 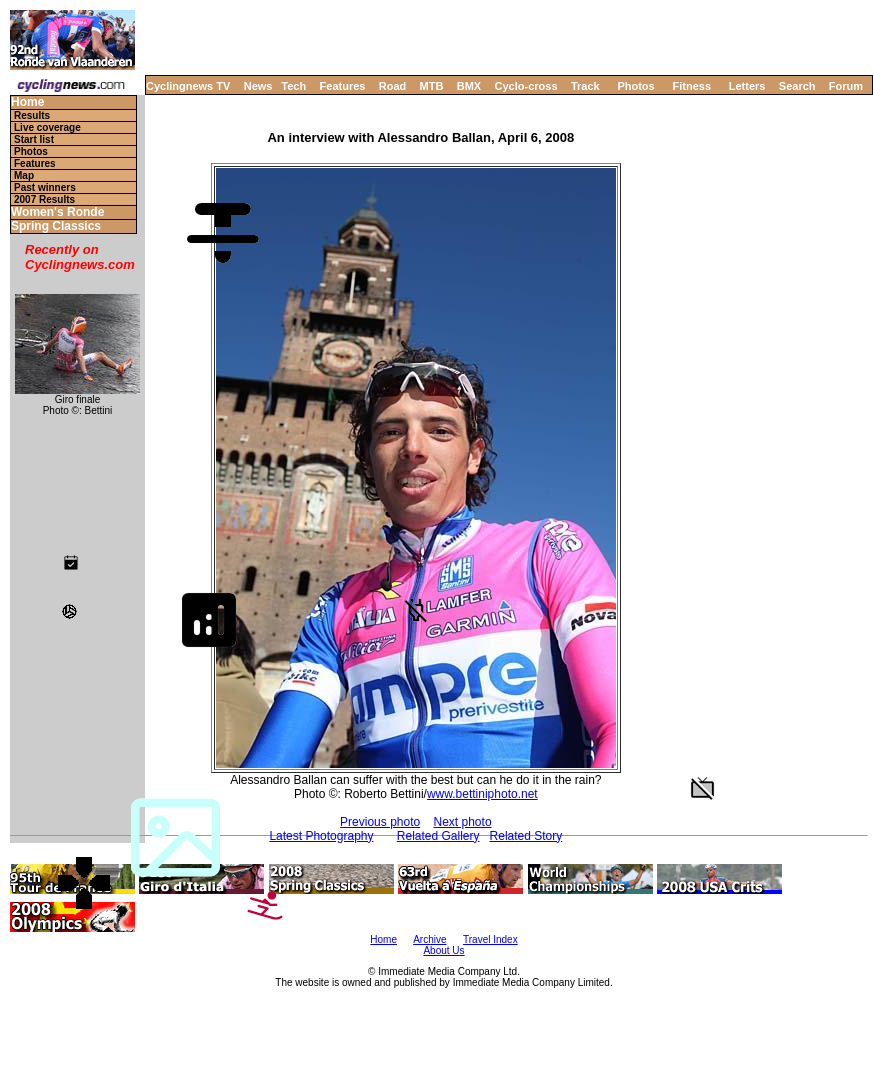 I want to click on access volleyball or sports content, so click(x=69, y=611).